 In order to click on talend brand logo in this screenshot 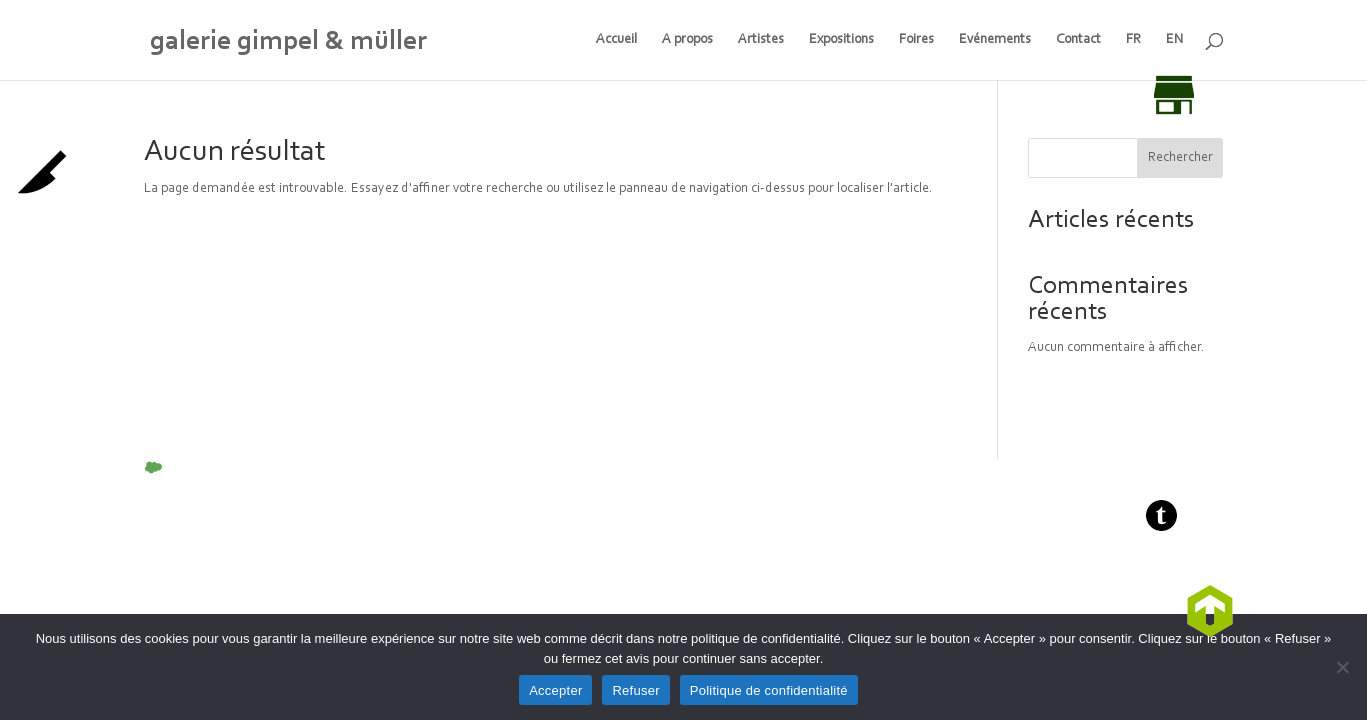, I will do `click(1161, 515)`.